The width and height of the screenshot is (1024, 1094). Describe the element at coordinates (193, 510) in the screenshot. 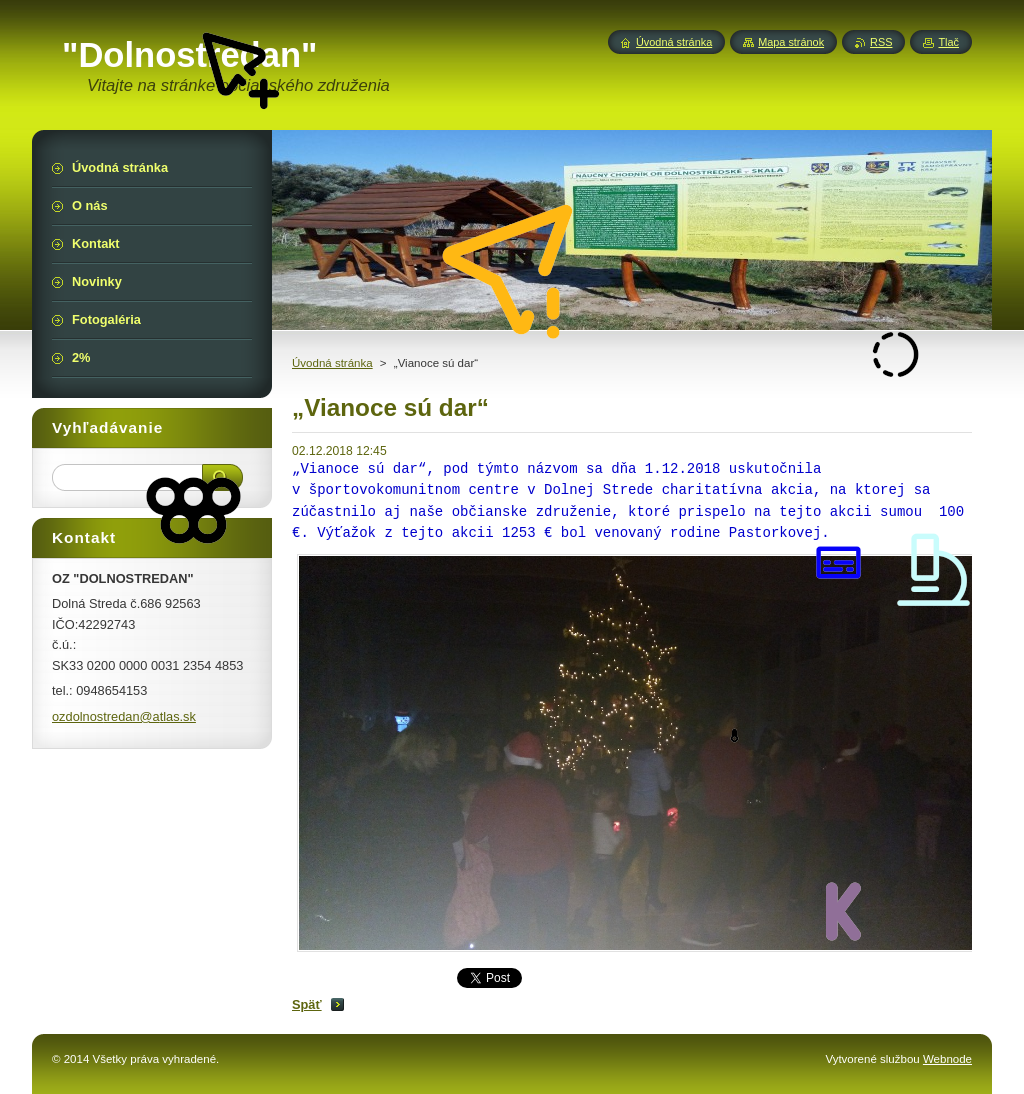

I see `view olympics-related content or events` at that location.